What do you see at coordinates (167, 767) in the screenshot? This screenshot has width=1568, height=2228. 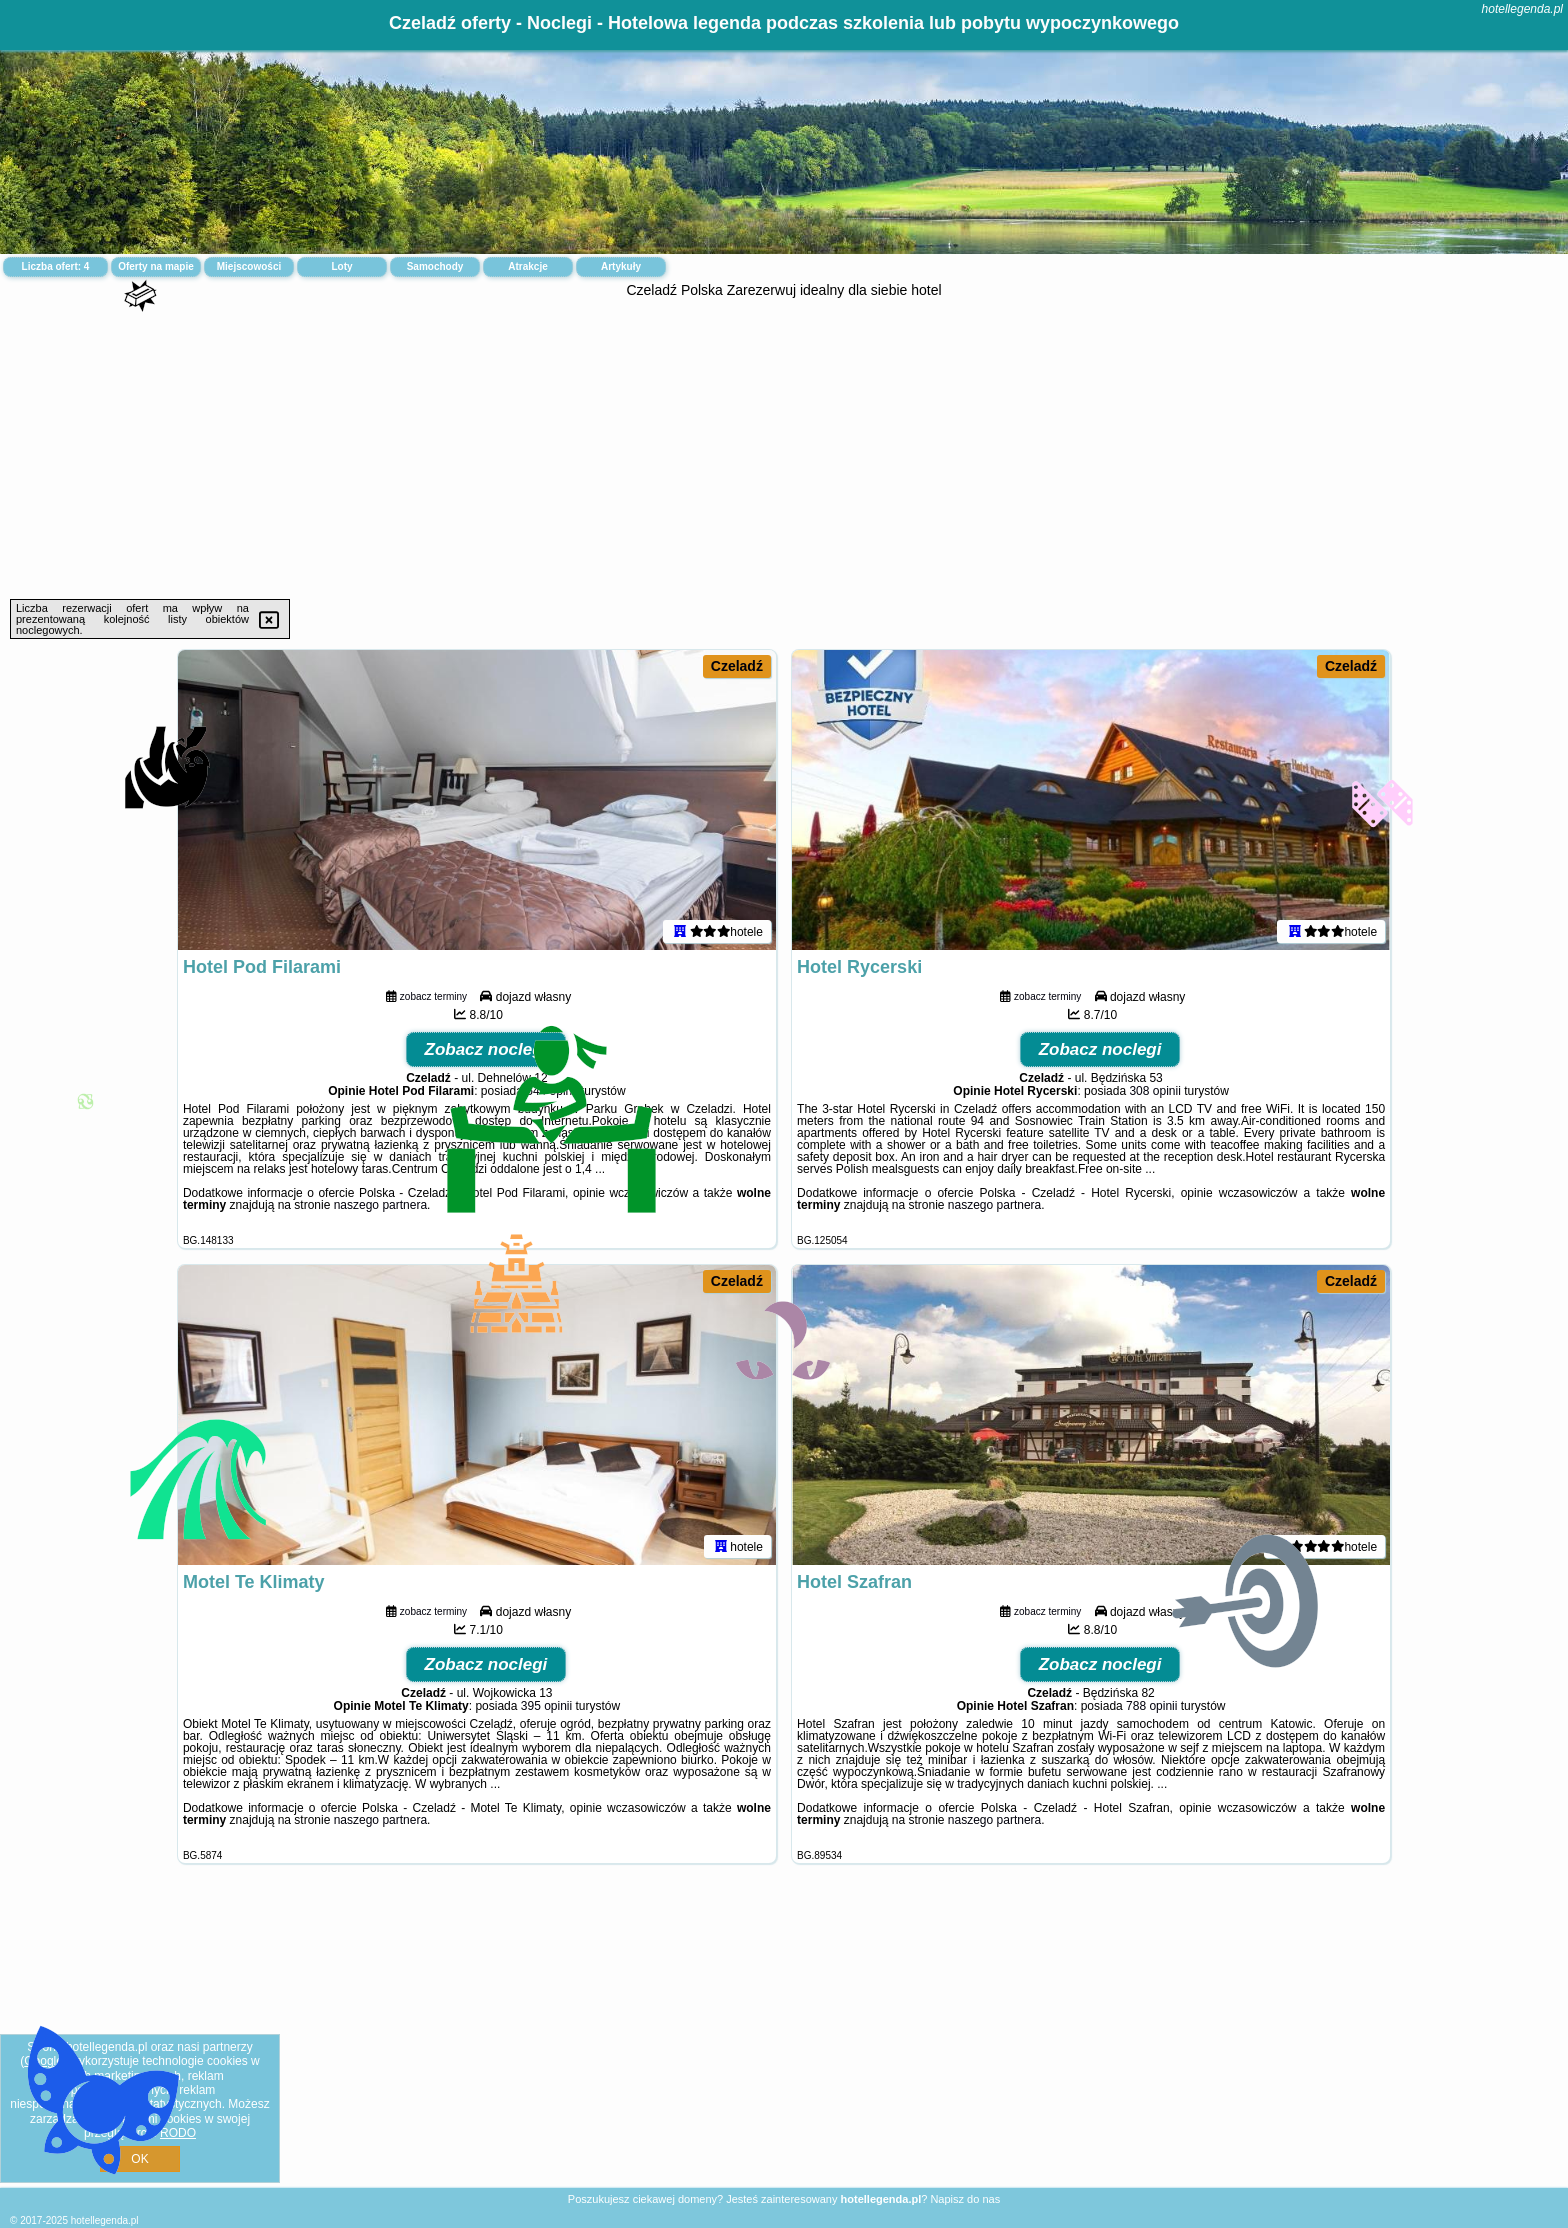 I see `sloth character or mascot icon` at bounding box center [167, 767].